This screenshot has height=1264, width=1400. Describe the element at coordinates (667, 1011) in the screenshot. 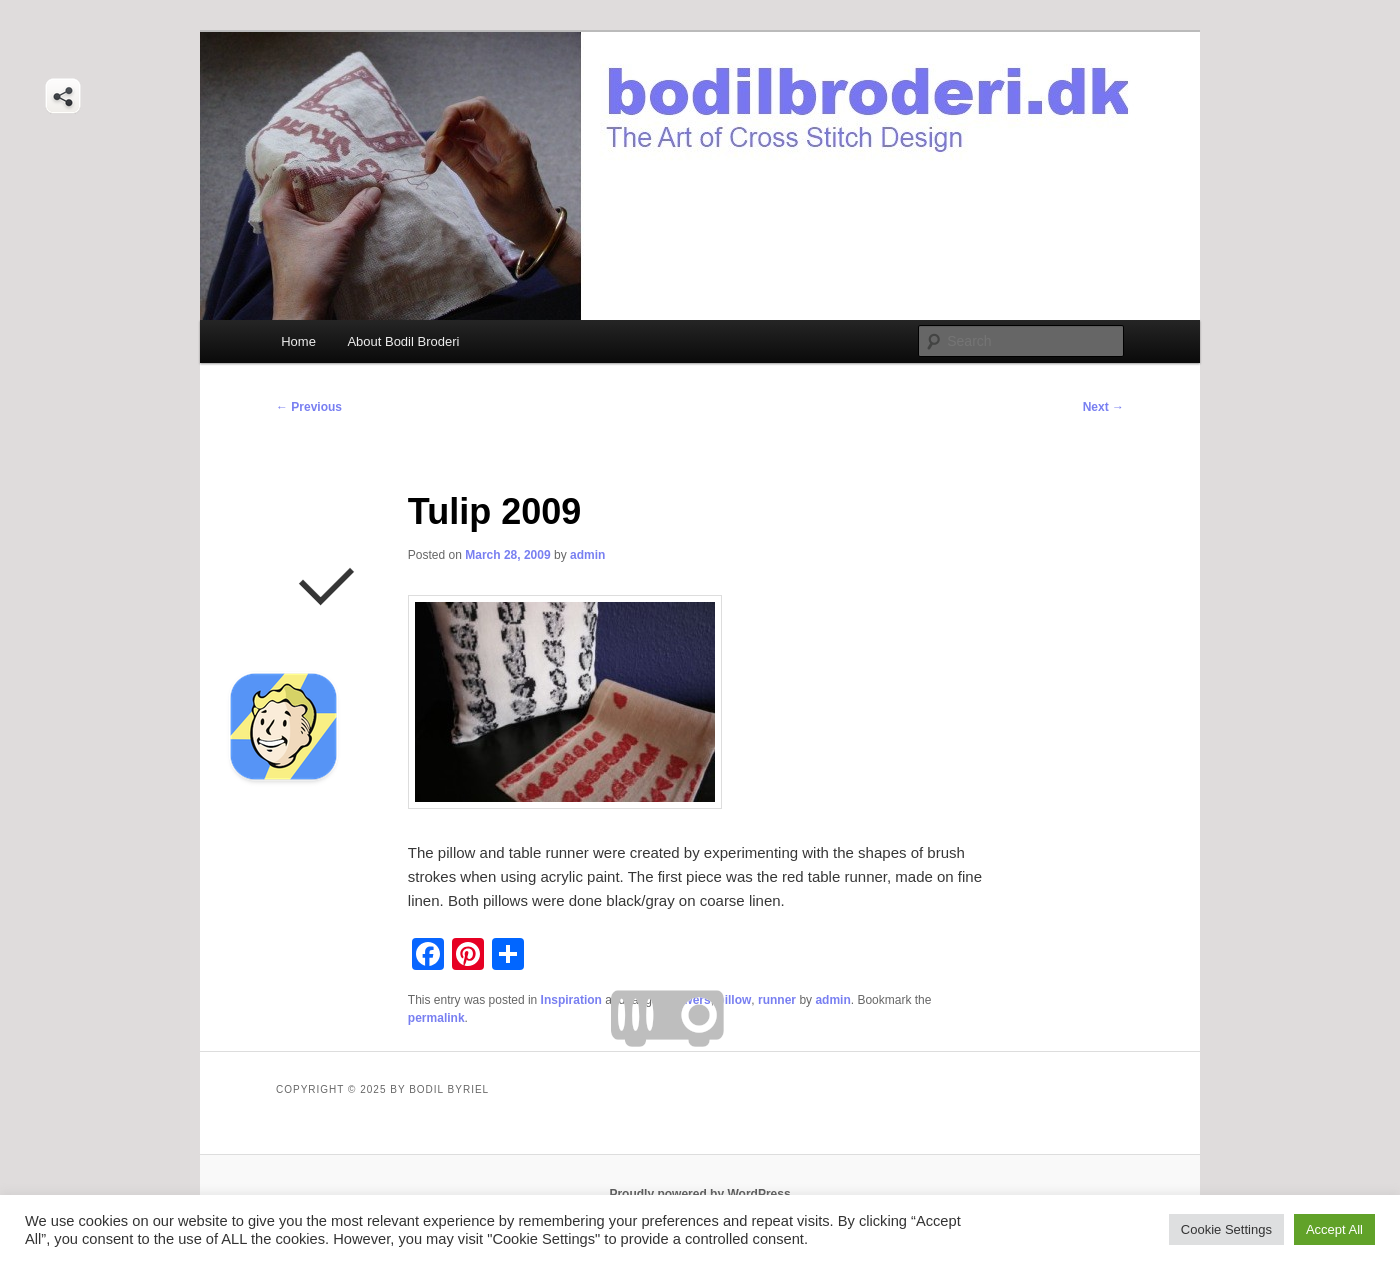

I see `connect to an external projector` at that location.